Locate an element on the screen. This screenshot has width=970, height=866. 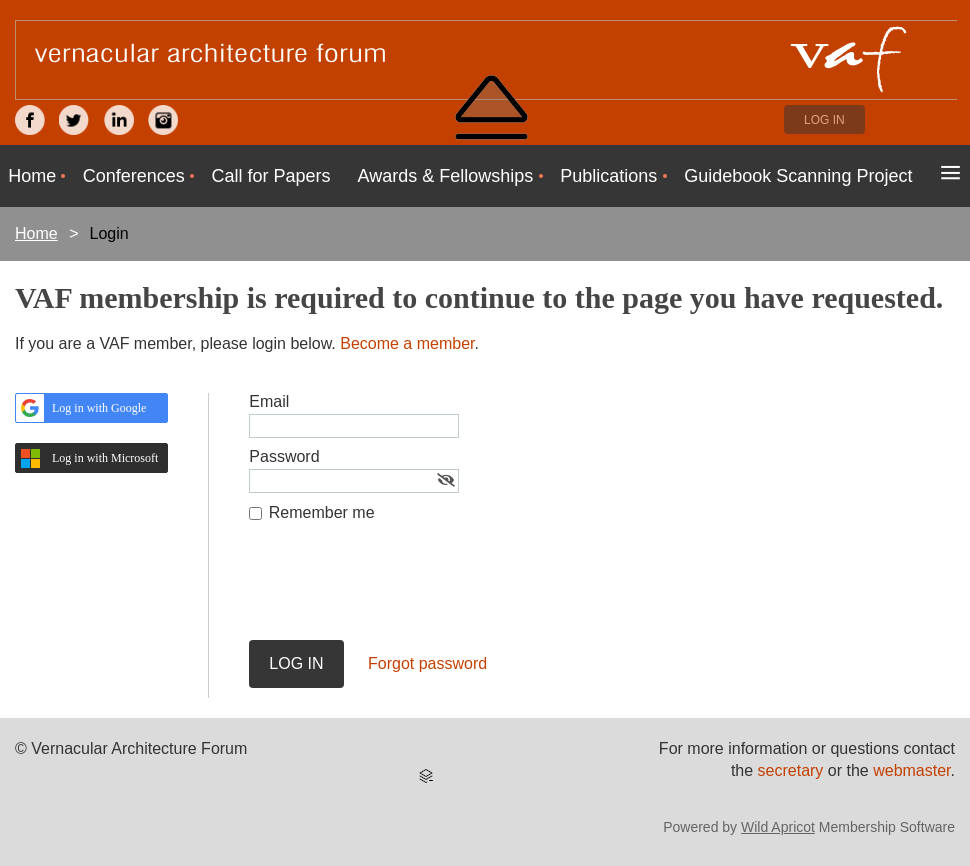
eject media or disc is located at coordinates (491, 111).